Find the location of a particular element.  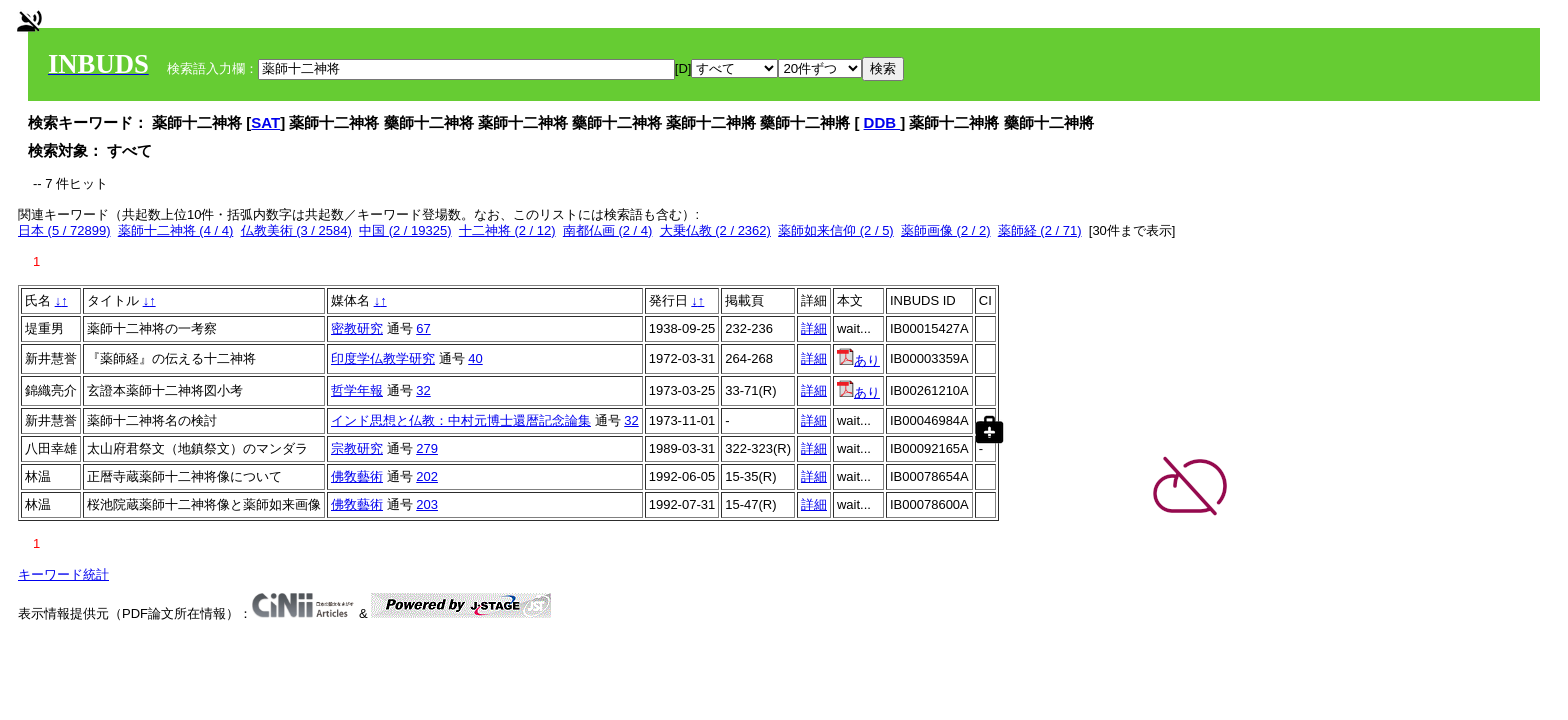

cloud storage unavailable or disconnected is located at coordinates (1190, 486).